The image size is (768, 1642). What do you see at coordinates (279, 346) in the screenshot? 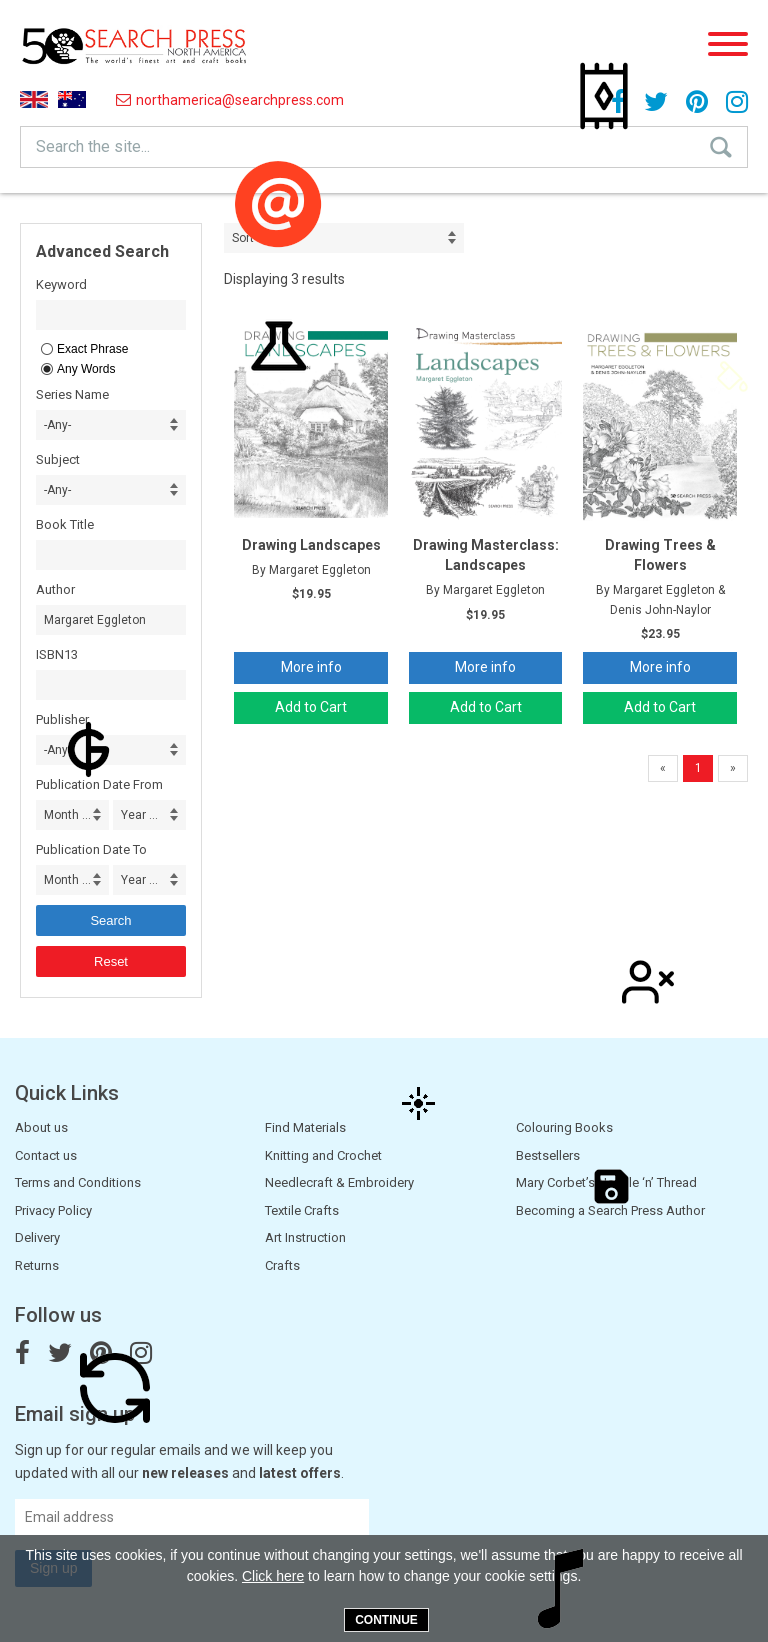
I see `access science or laboratory features` at bounding box center [279, 346].